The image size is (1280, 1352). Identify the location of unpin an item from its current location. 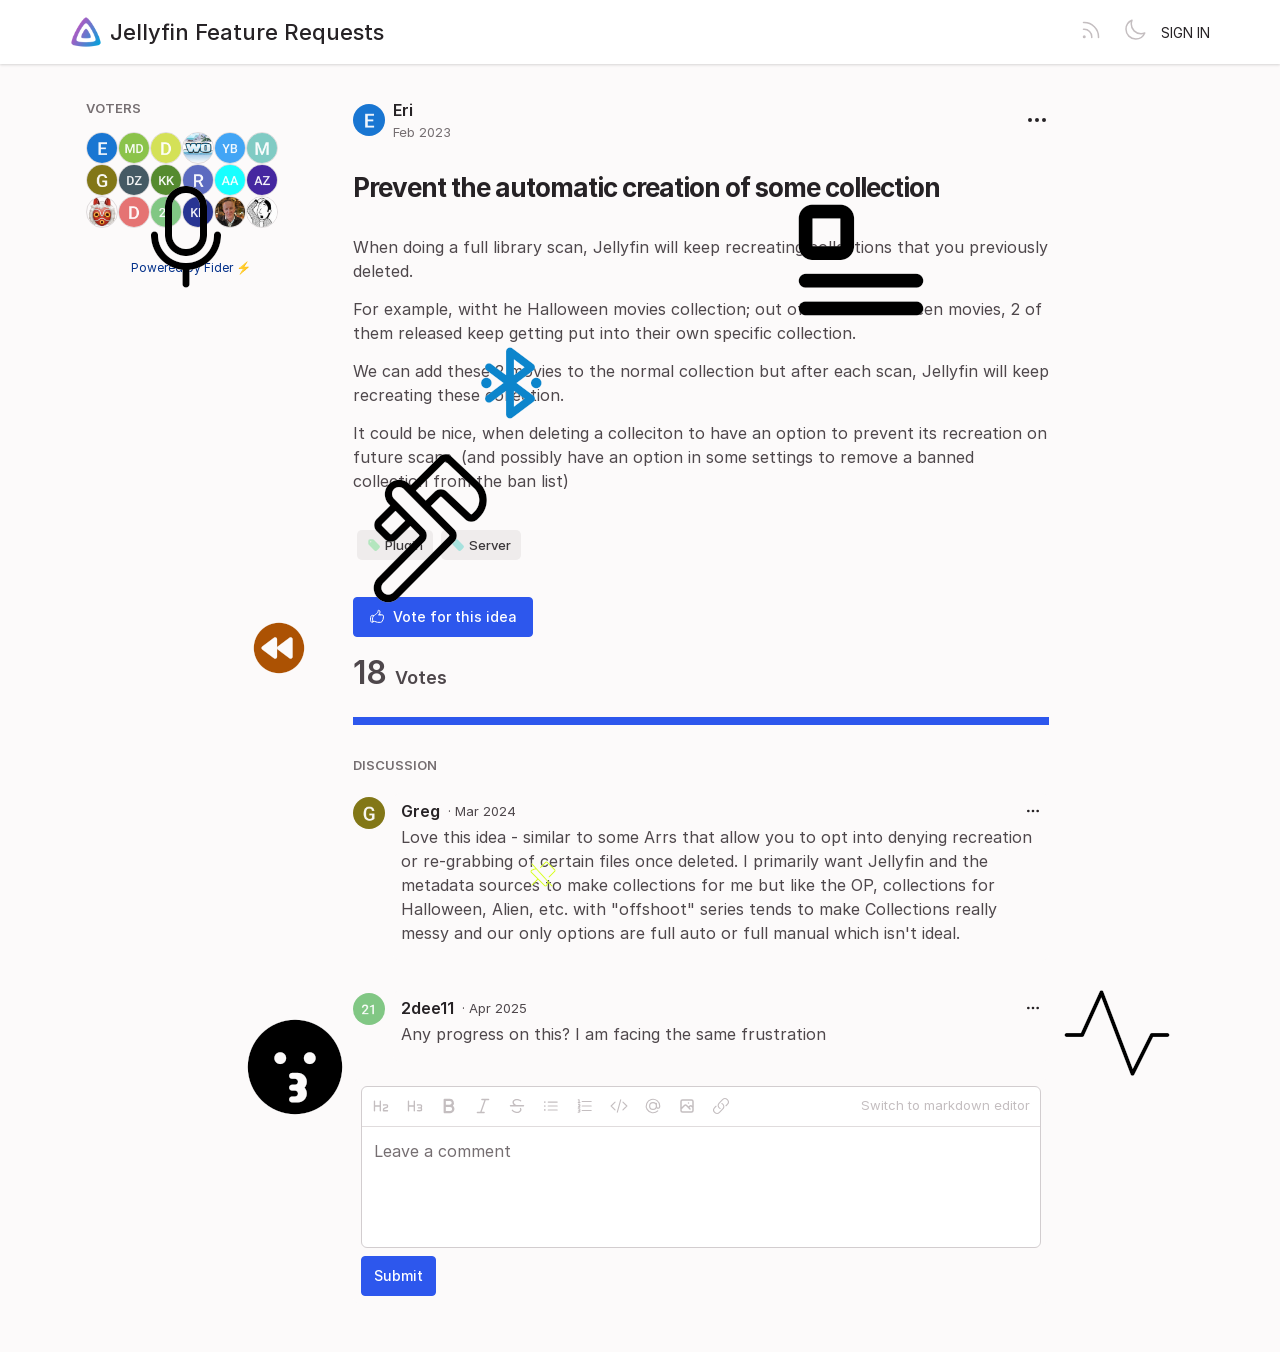
(542, 875).